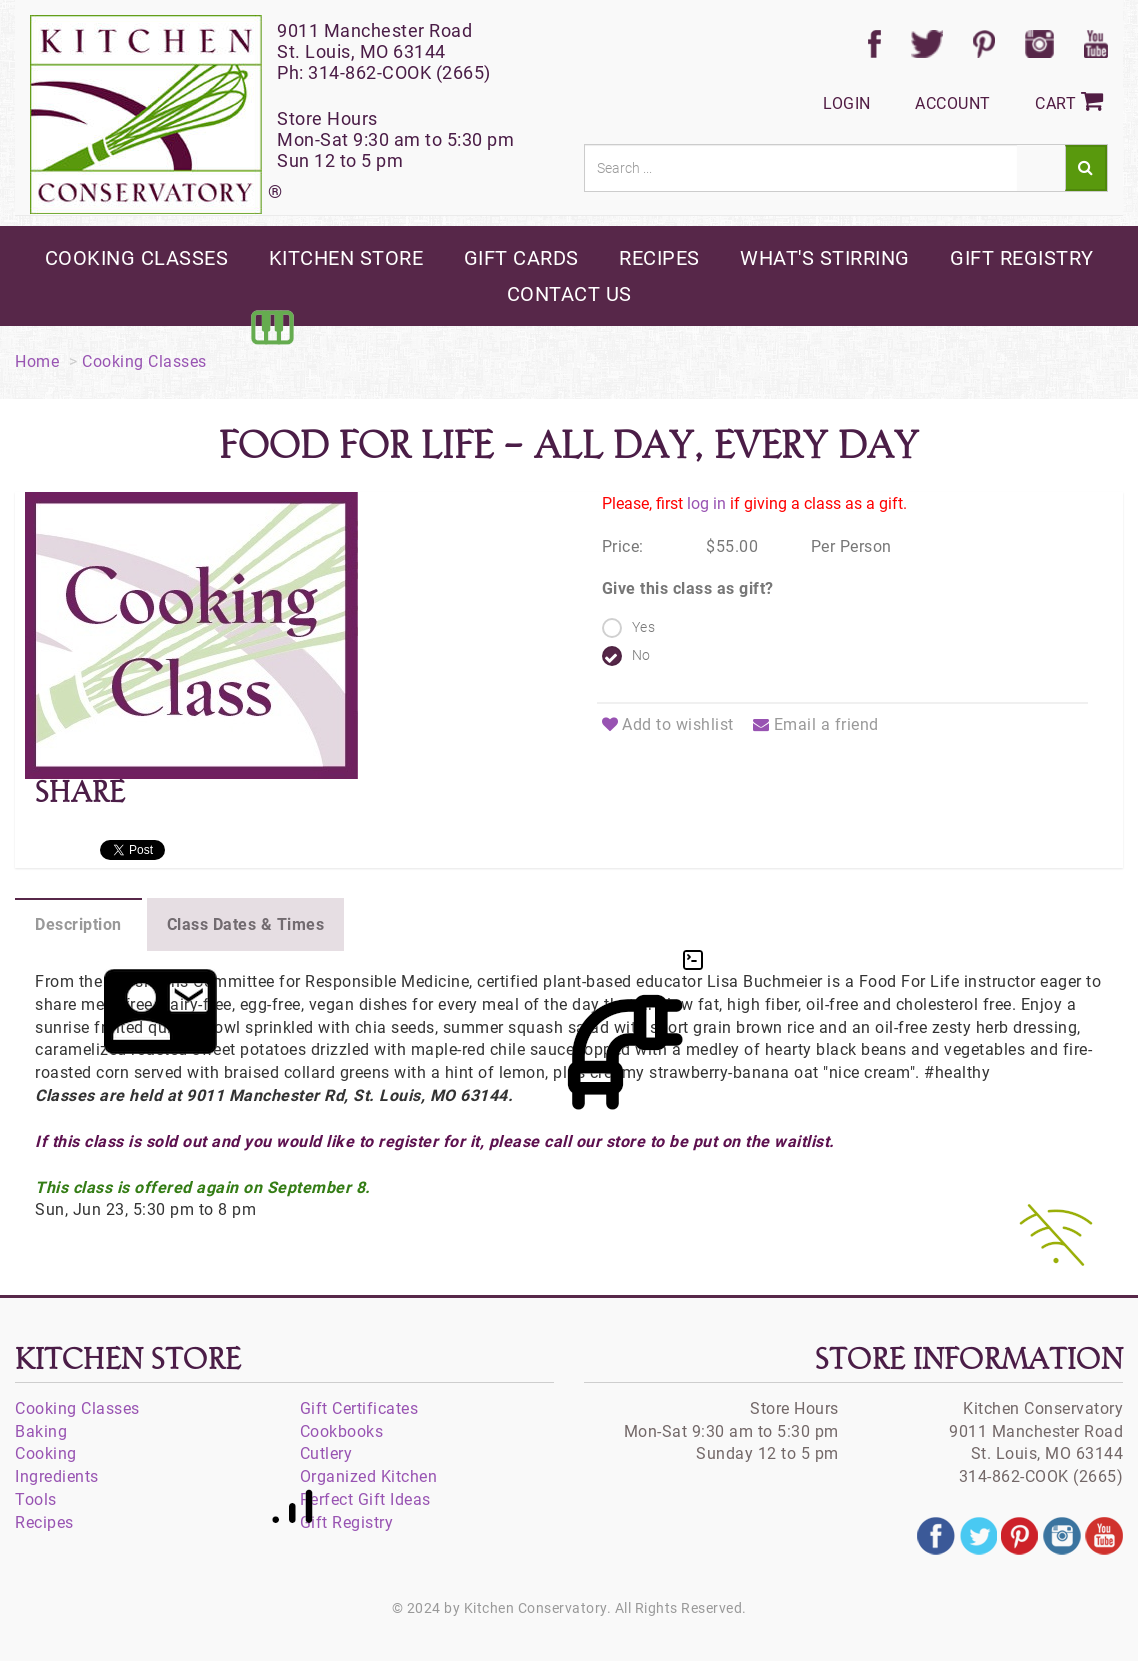  What do you see at coordinates (309, 1493) in the screenshot?
I see `indicates medium signal strength` at bounding box center [309, 1493].